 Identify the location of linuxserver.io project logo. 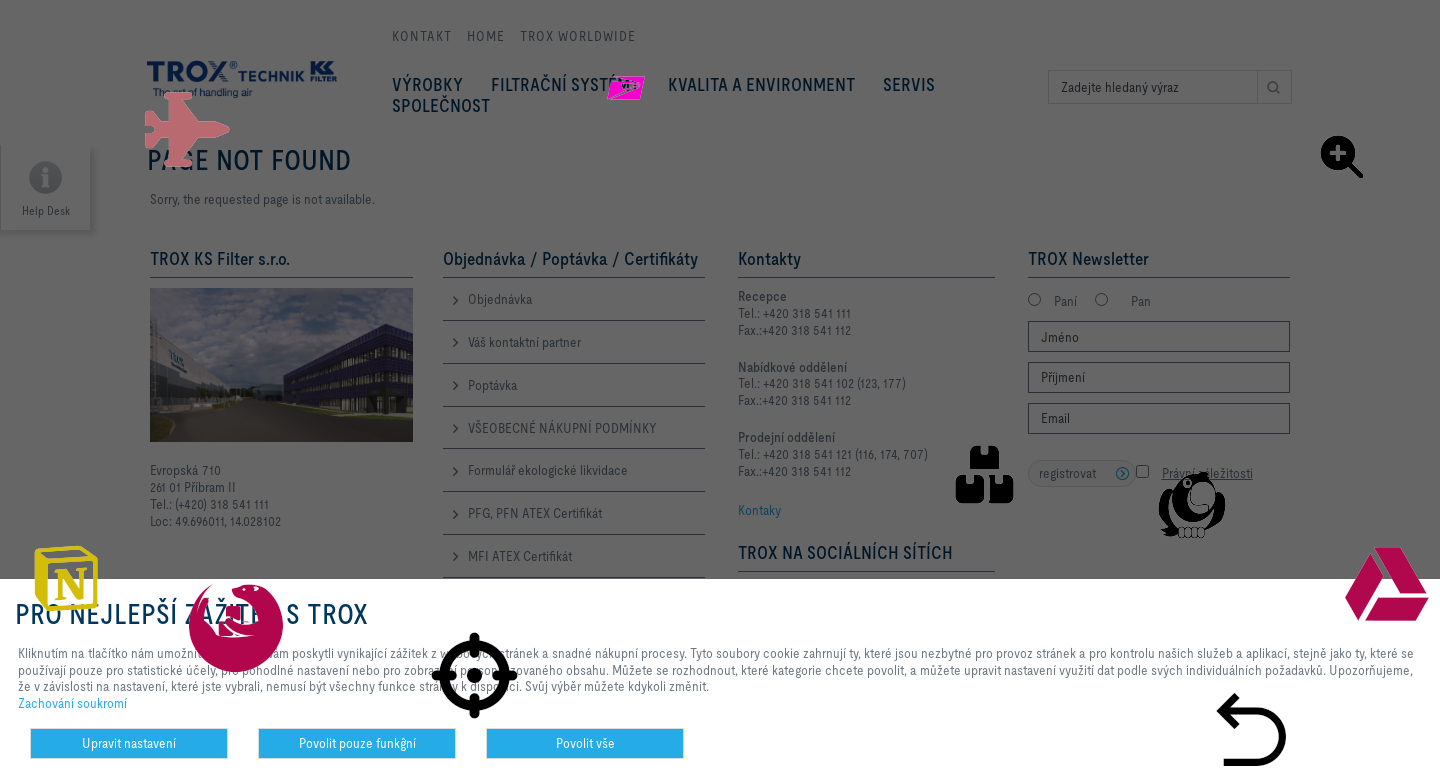
(236, 628).